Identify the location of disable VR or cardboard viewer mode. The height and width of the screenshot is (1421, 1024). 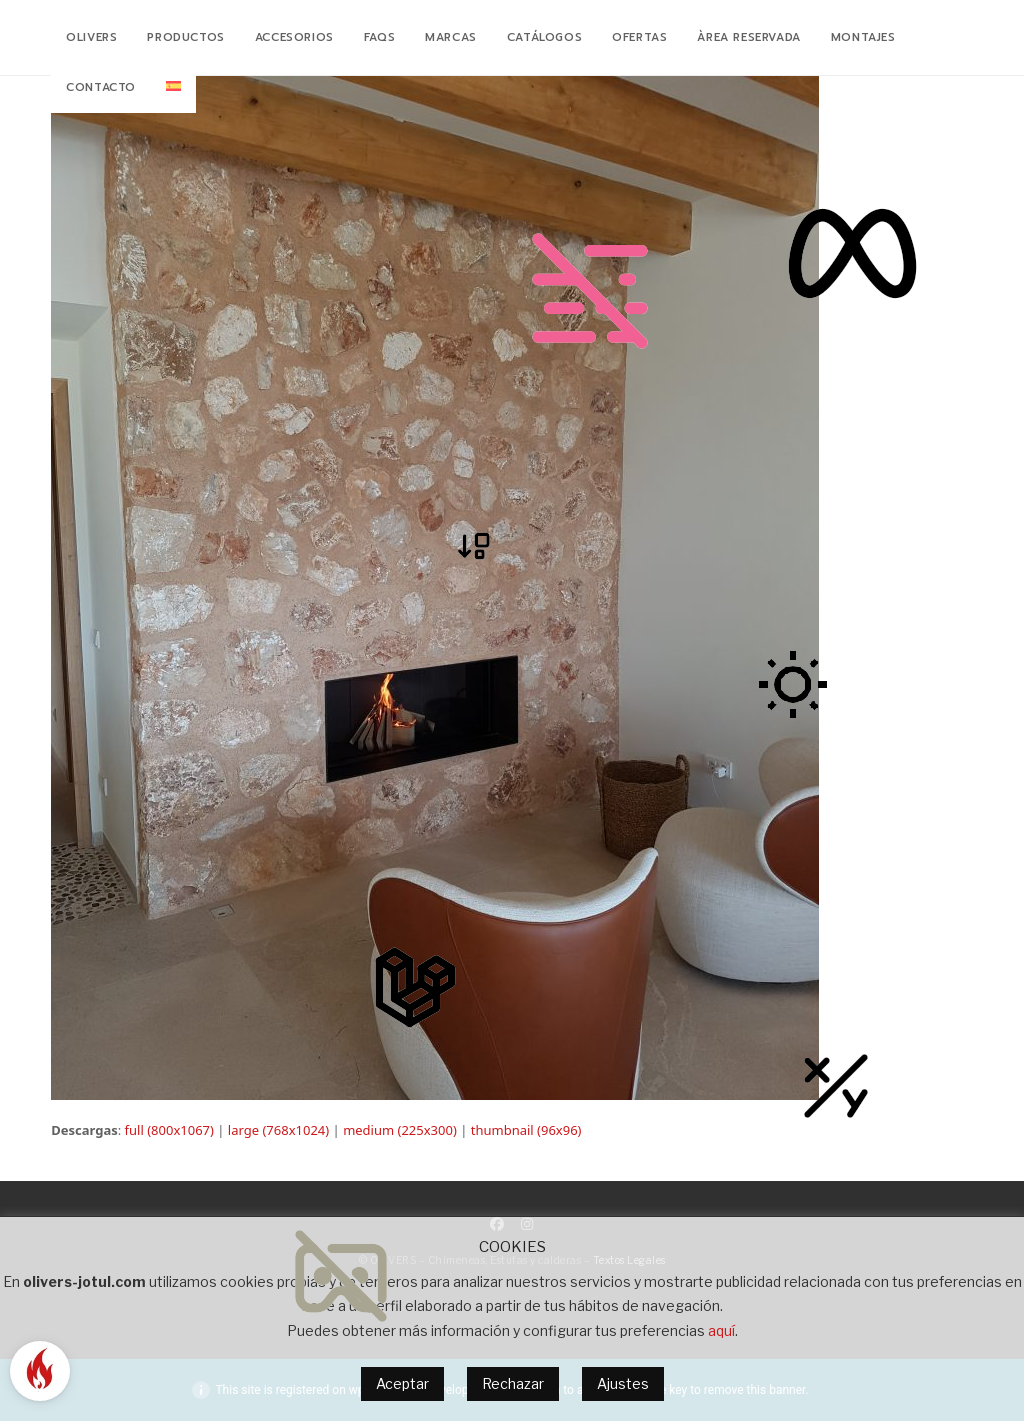
(341, 1276).